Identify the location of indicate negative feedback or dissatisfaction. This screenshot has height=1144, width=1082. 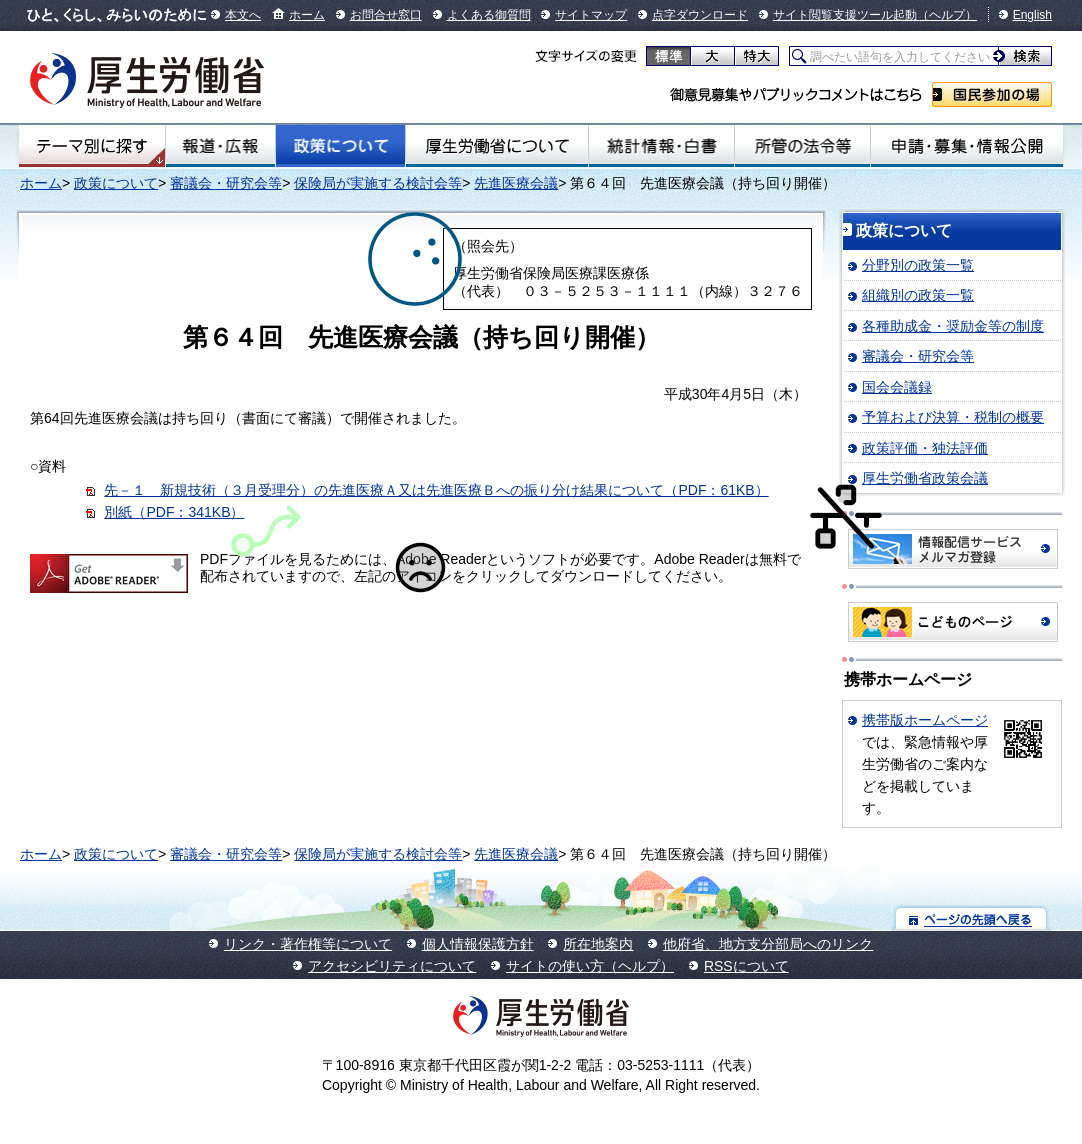
(420, 567).